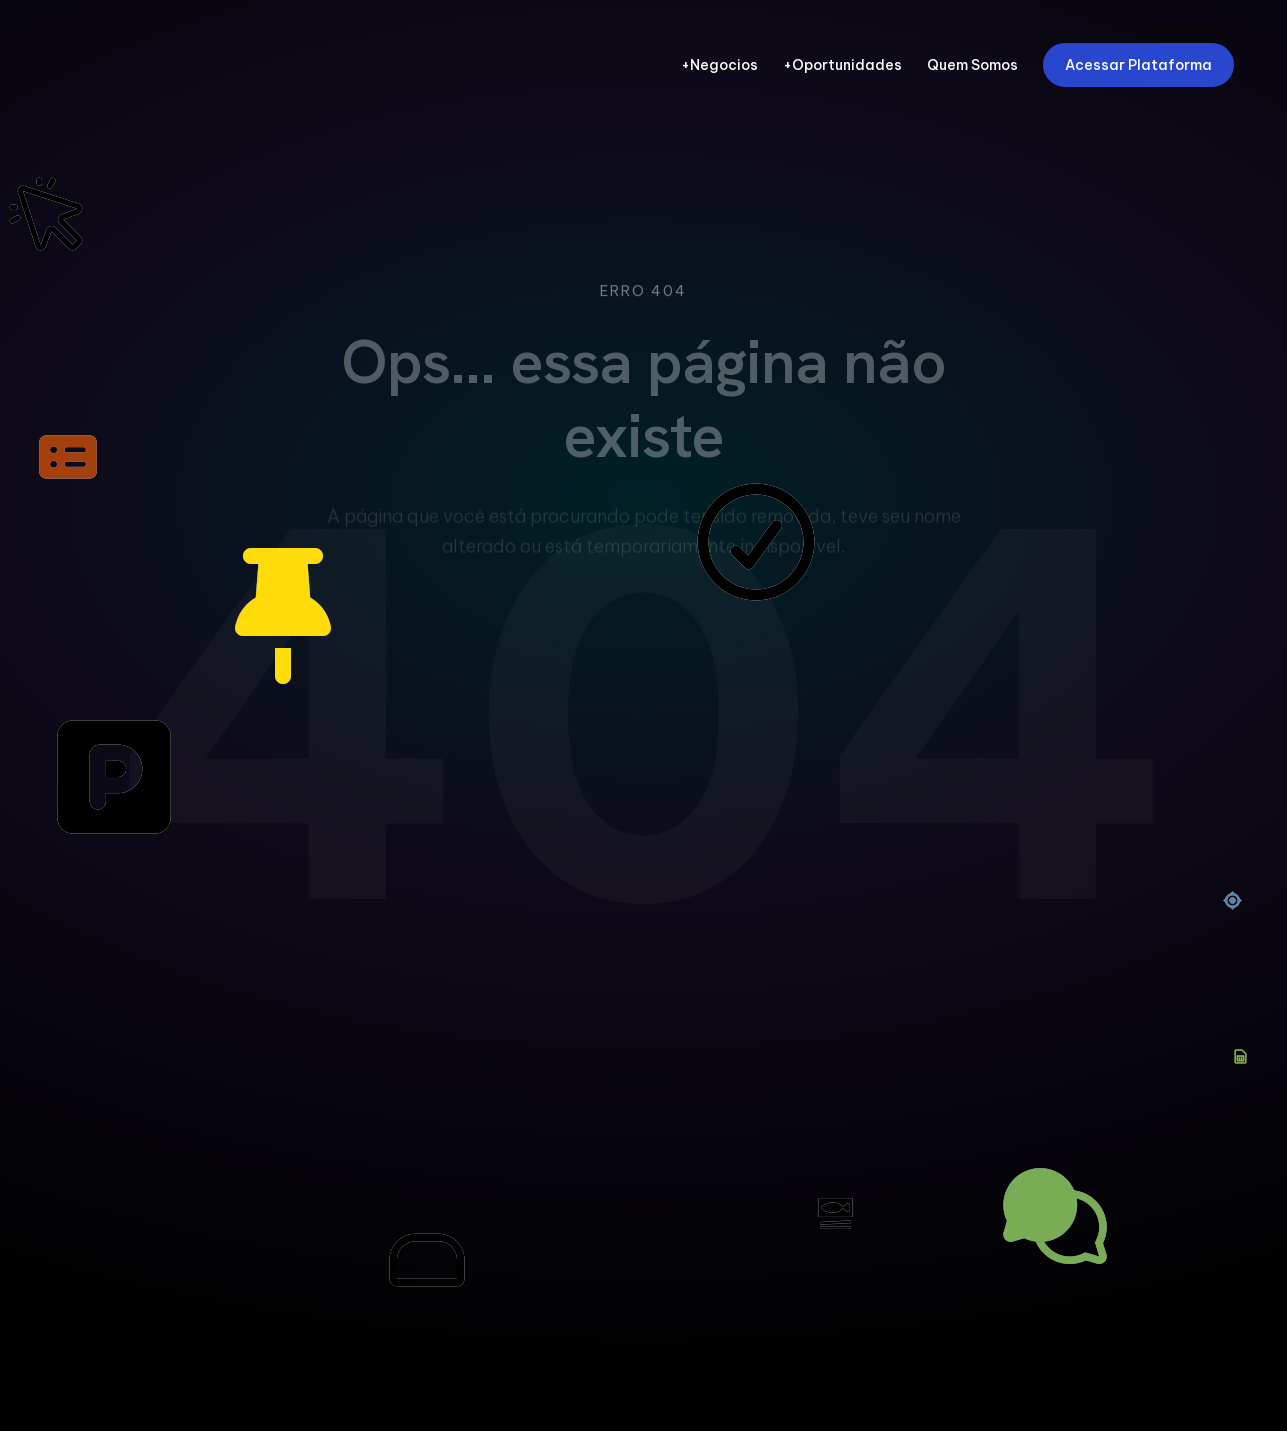  I want to click on click or tap to interact, so click(50, 218).